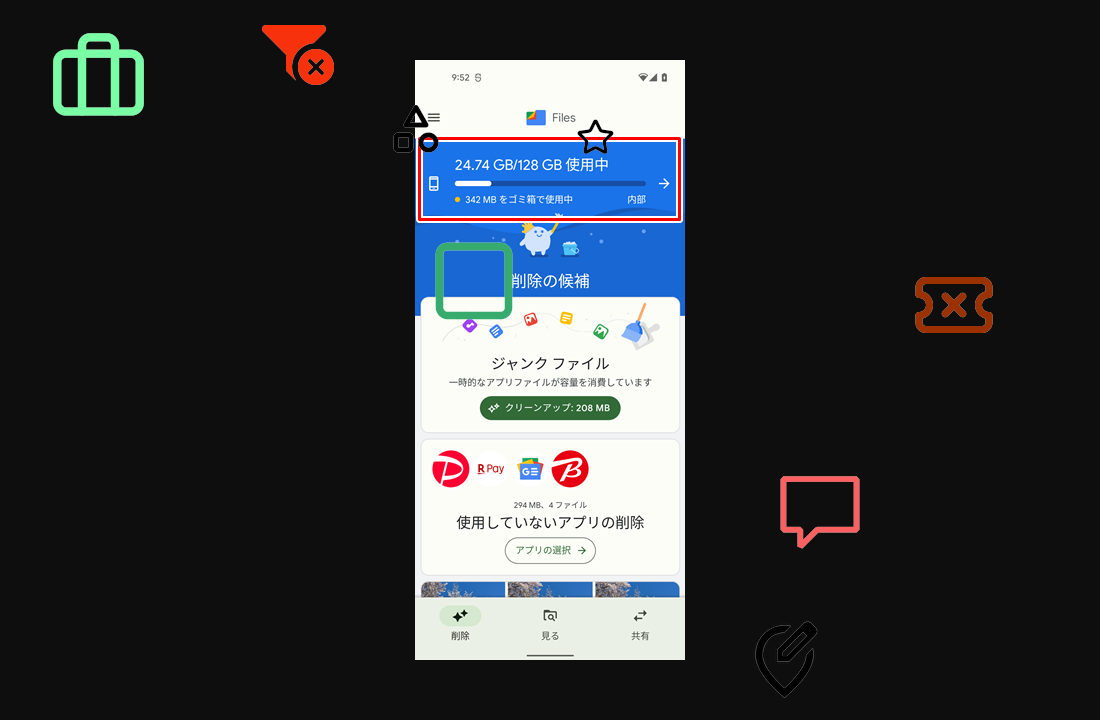  Describe the element at coordinates (416, 130) in the screenshot. I see `access shape tools or drawing options` at that location.